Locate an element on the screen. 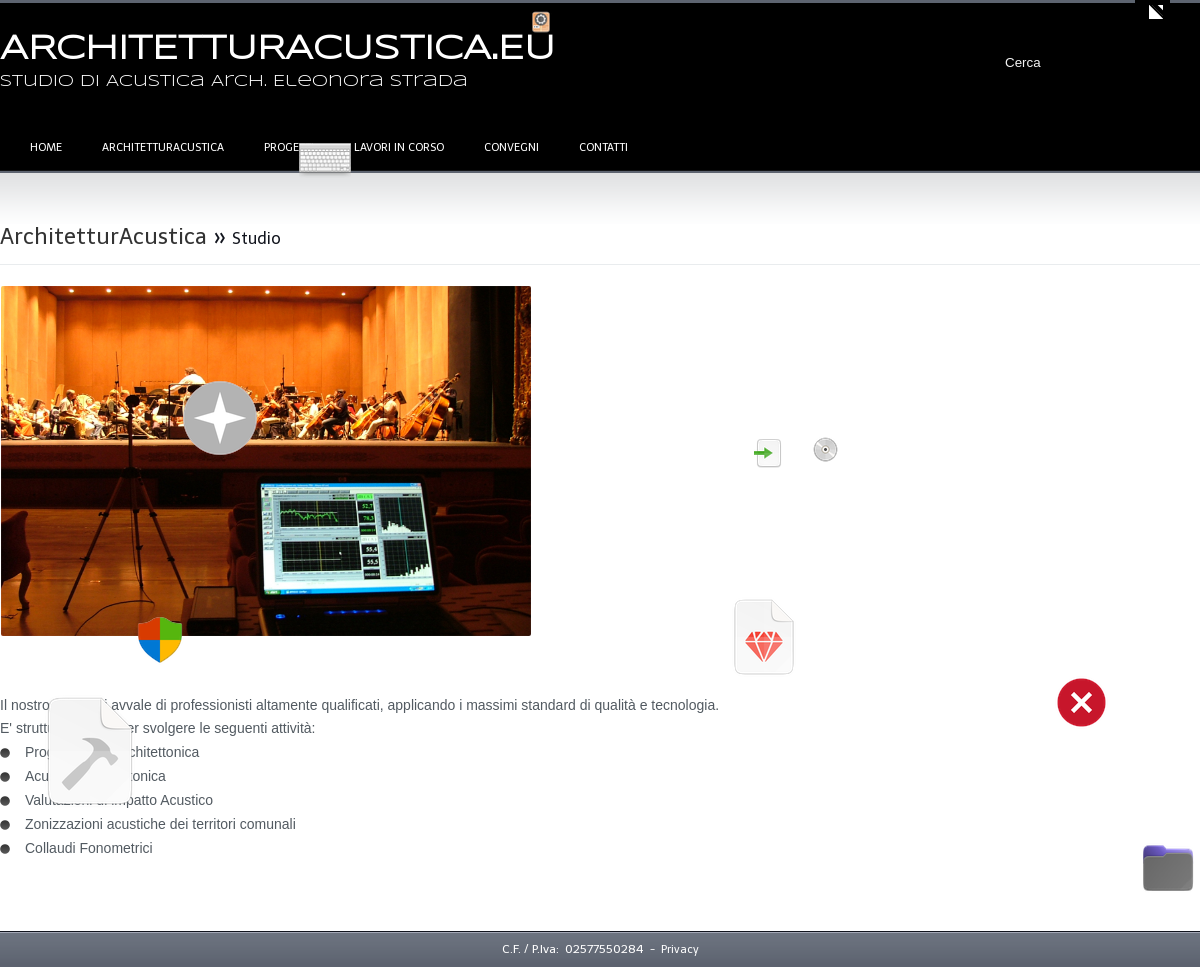 The height and width of the screenshot is (967, 1200). open a folder or directory is located at coordinates (1168, 868).